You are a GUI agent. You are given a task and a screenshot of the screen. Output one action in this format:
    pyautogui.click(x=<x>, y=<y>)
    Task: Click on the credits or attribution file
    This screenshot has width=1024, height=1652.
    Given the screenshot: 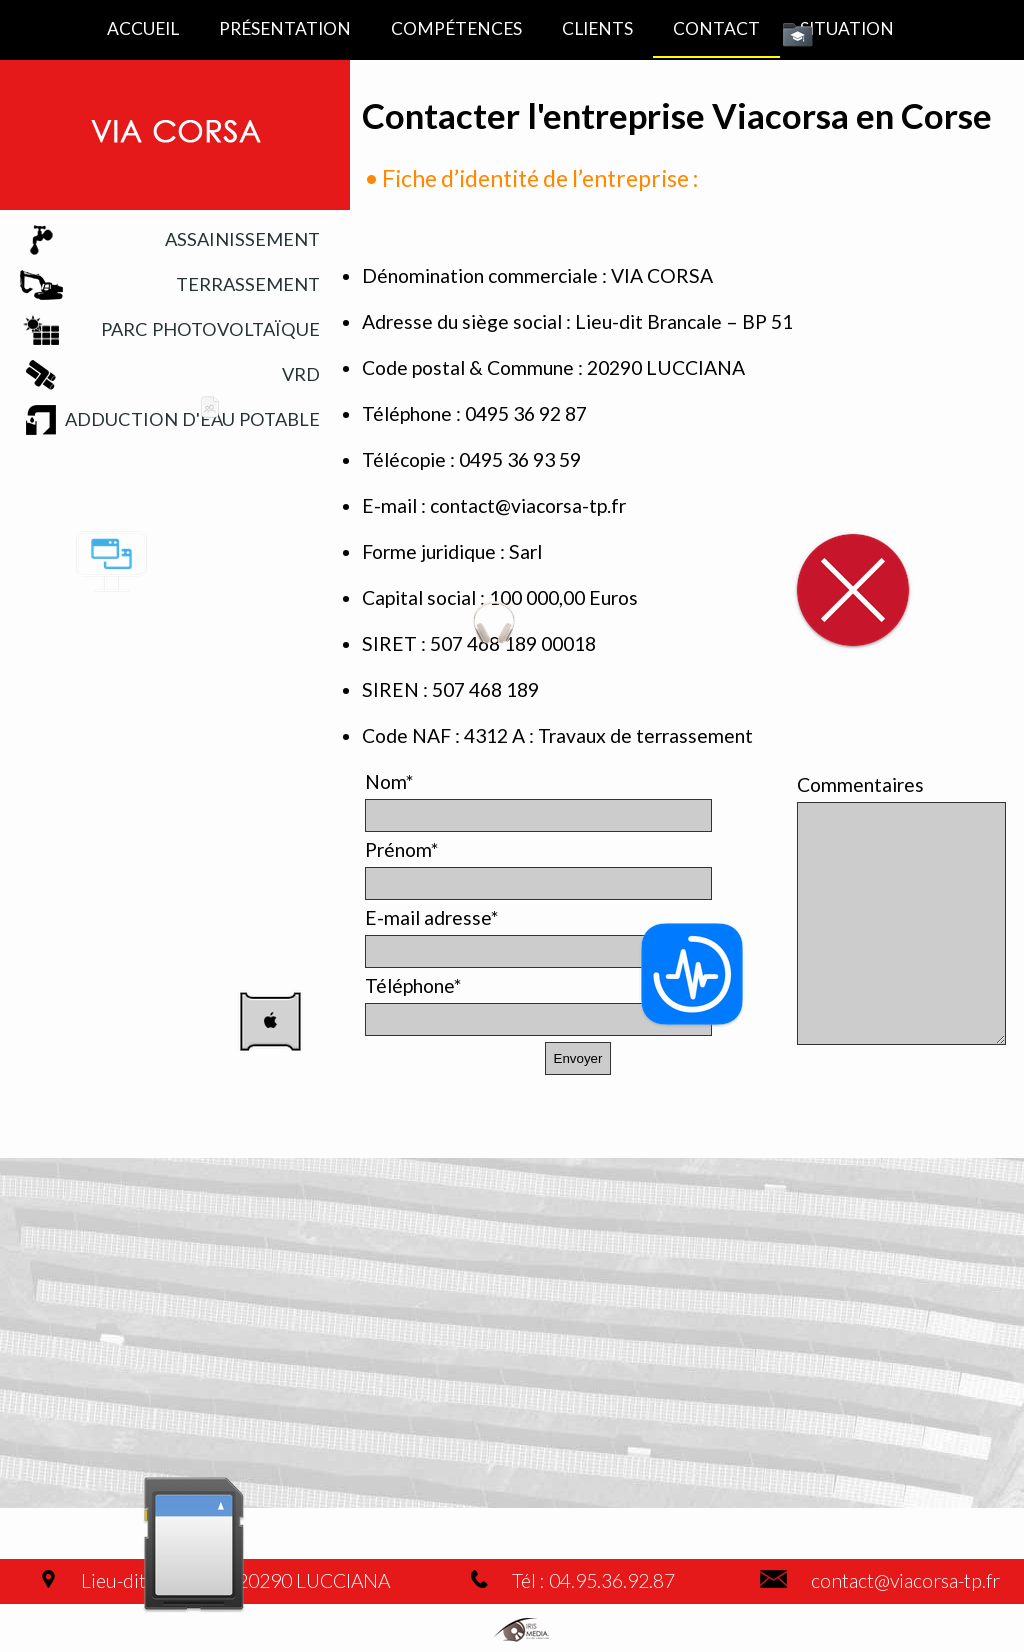 What is the action you would take?
    pyautogui.click(x=210, y=407)
    